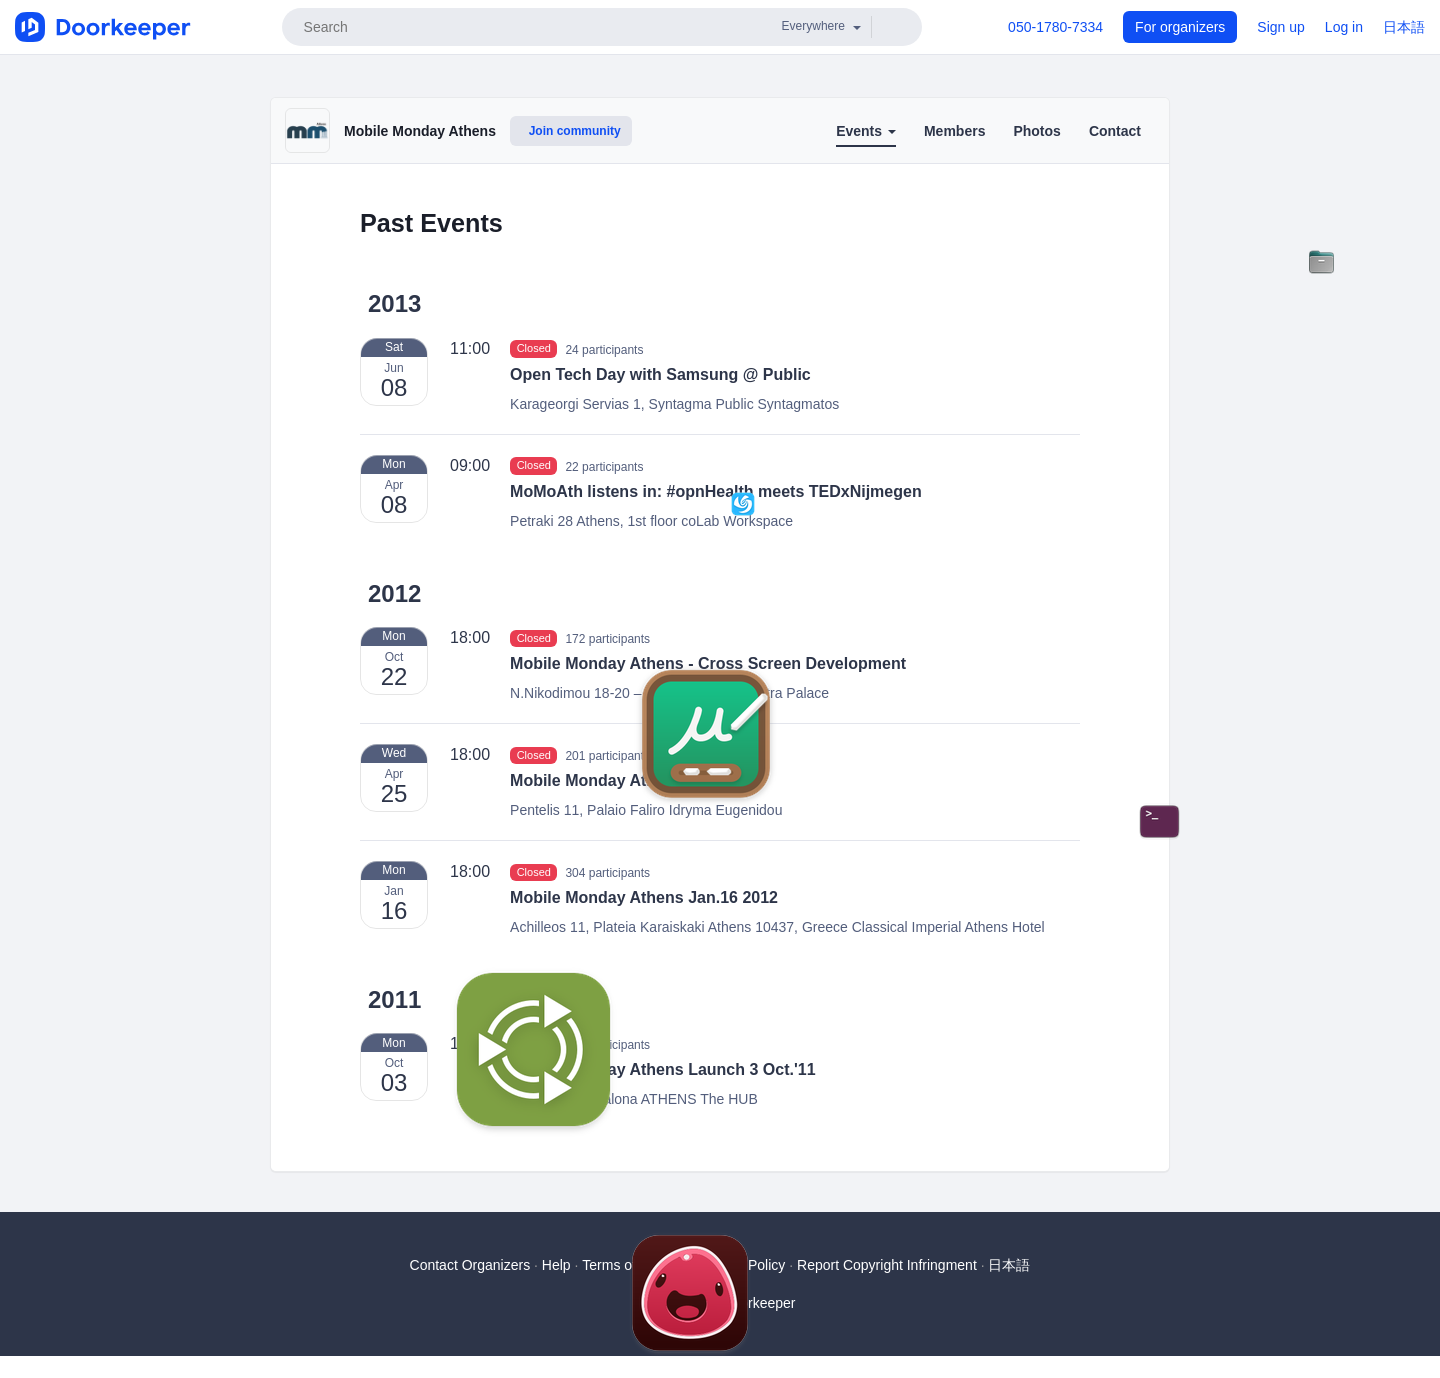 The height and width of the screenshot is (1378, 1440). What do you see at coordinates (1321, 261) in the screenshot?
I see `open the file manager application` at bounding box center [1321, 261].